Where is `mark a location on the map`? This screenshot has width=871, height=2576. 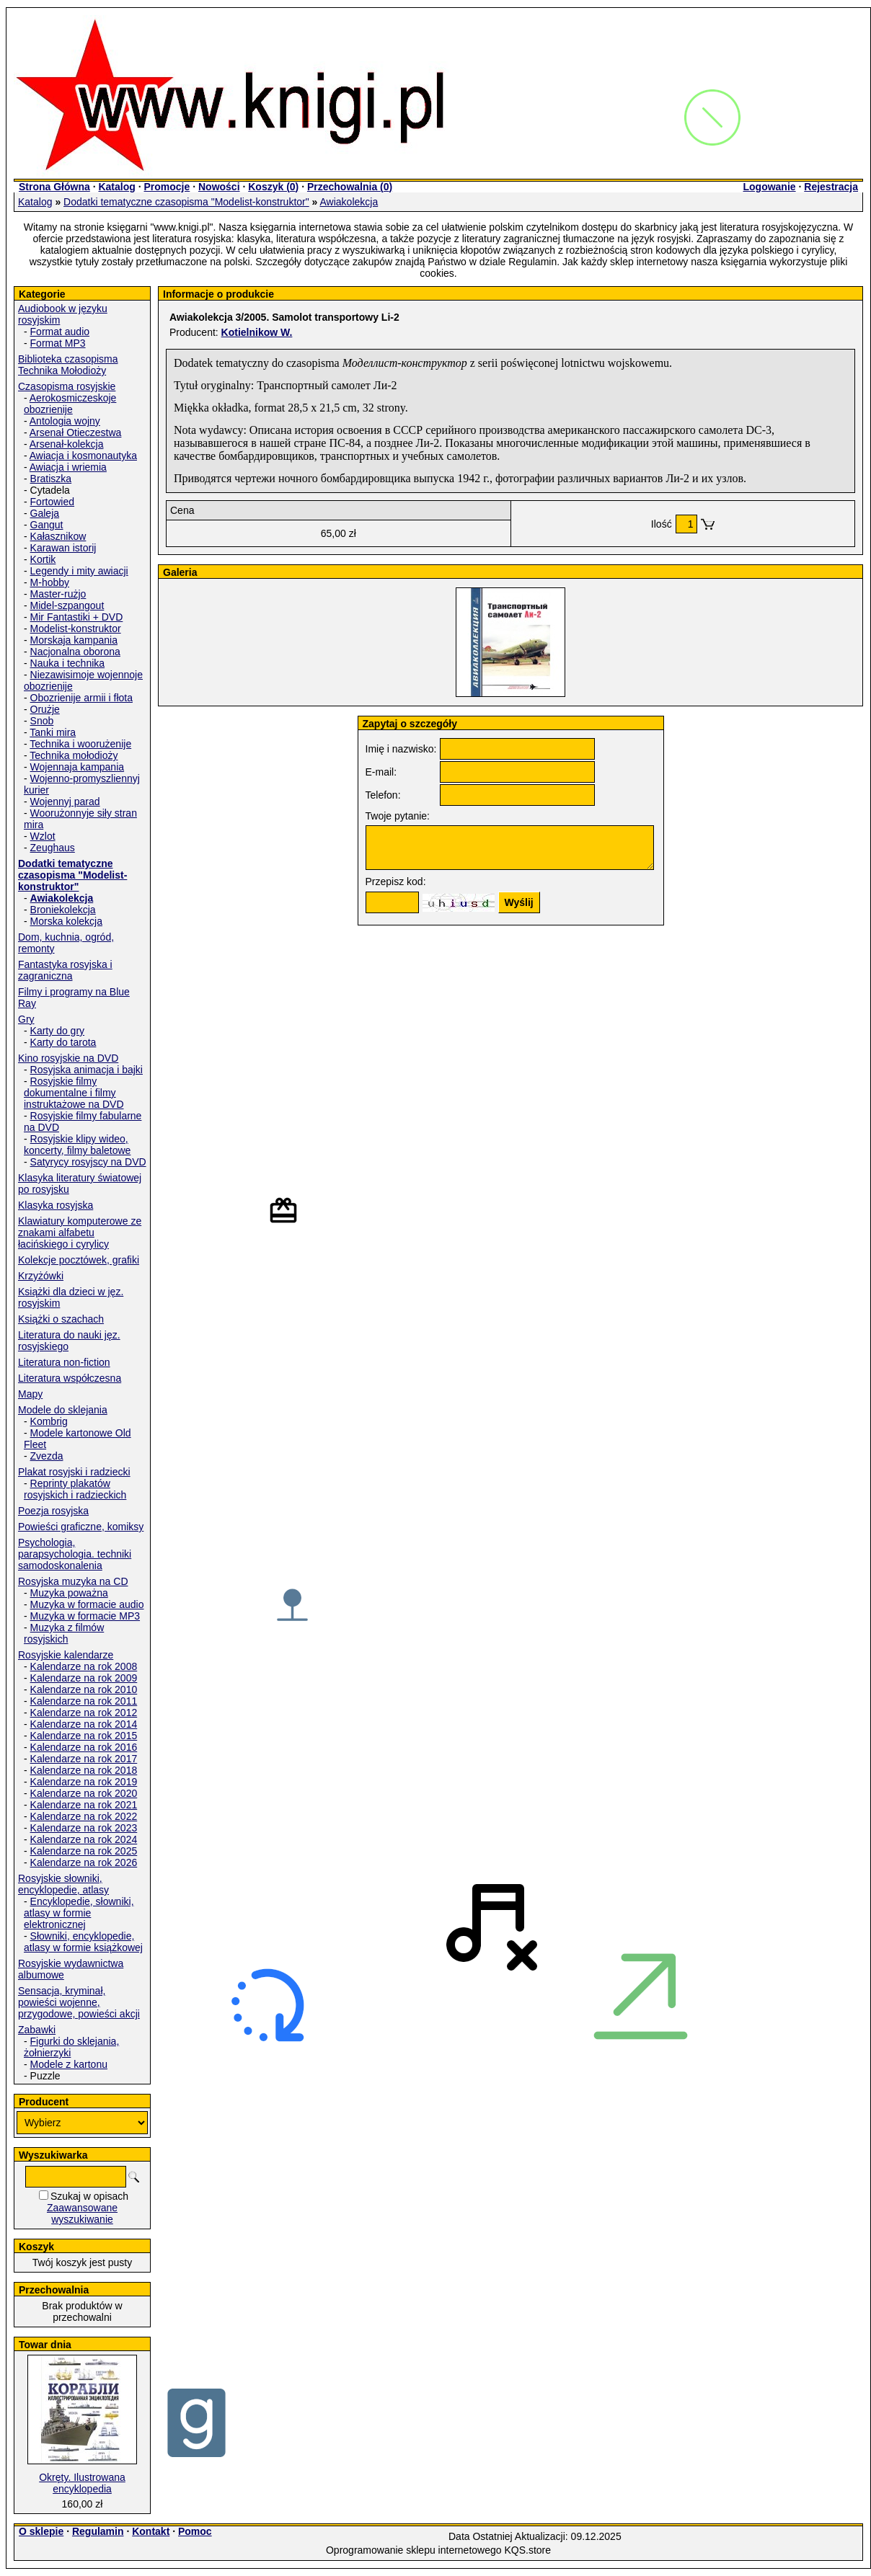
mark a location on the map is located at coordinates (292, 1605).